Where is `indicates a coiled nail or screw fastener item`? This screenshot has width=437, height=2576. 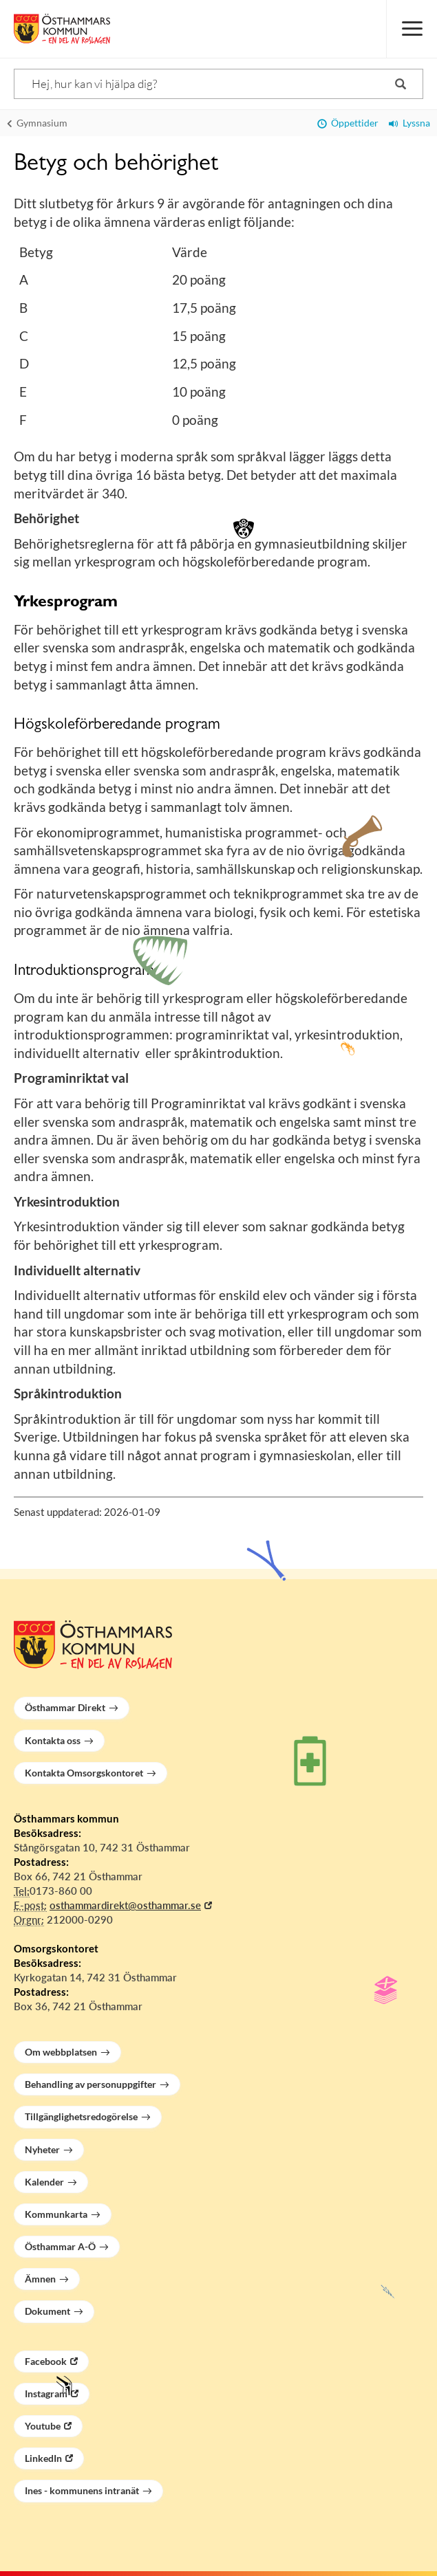
indicates a coiled nail or screw fastener item is located at coordinates (387, 2291).